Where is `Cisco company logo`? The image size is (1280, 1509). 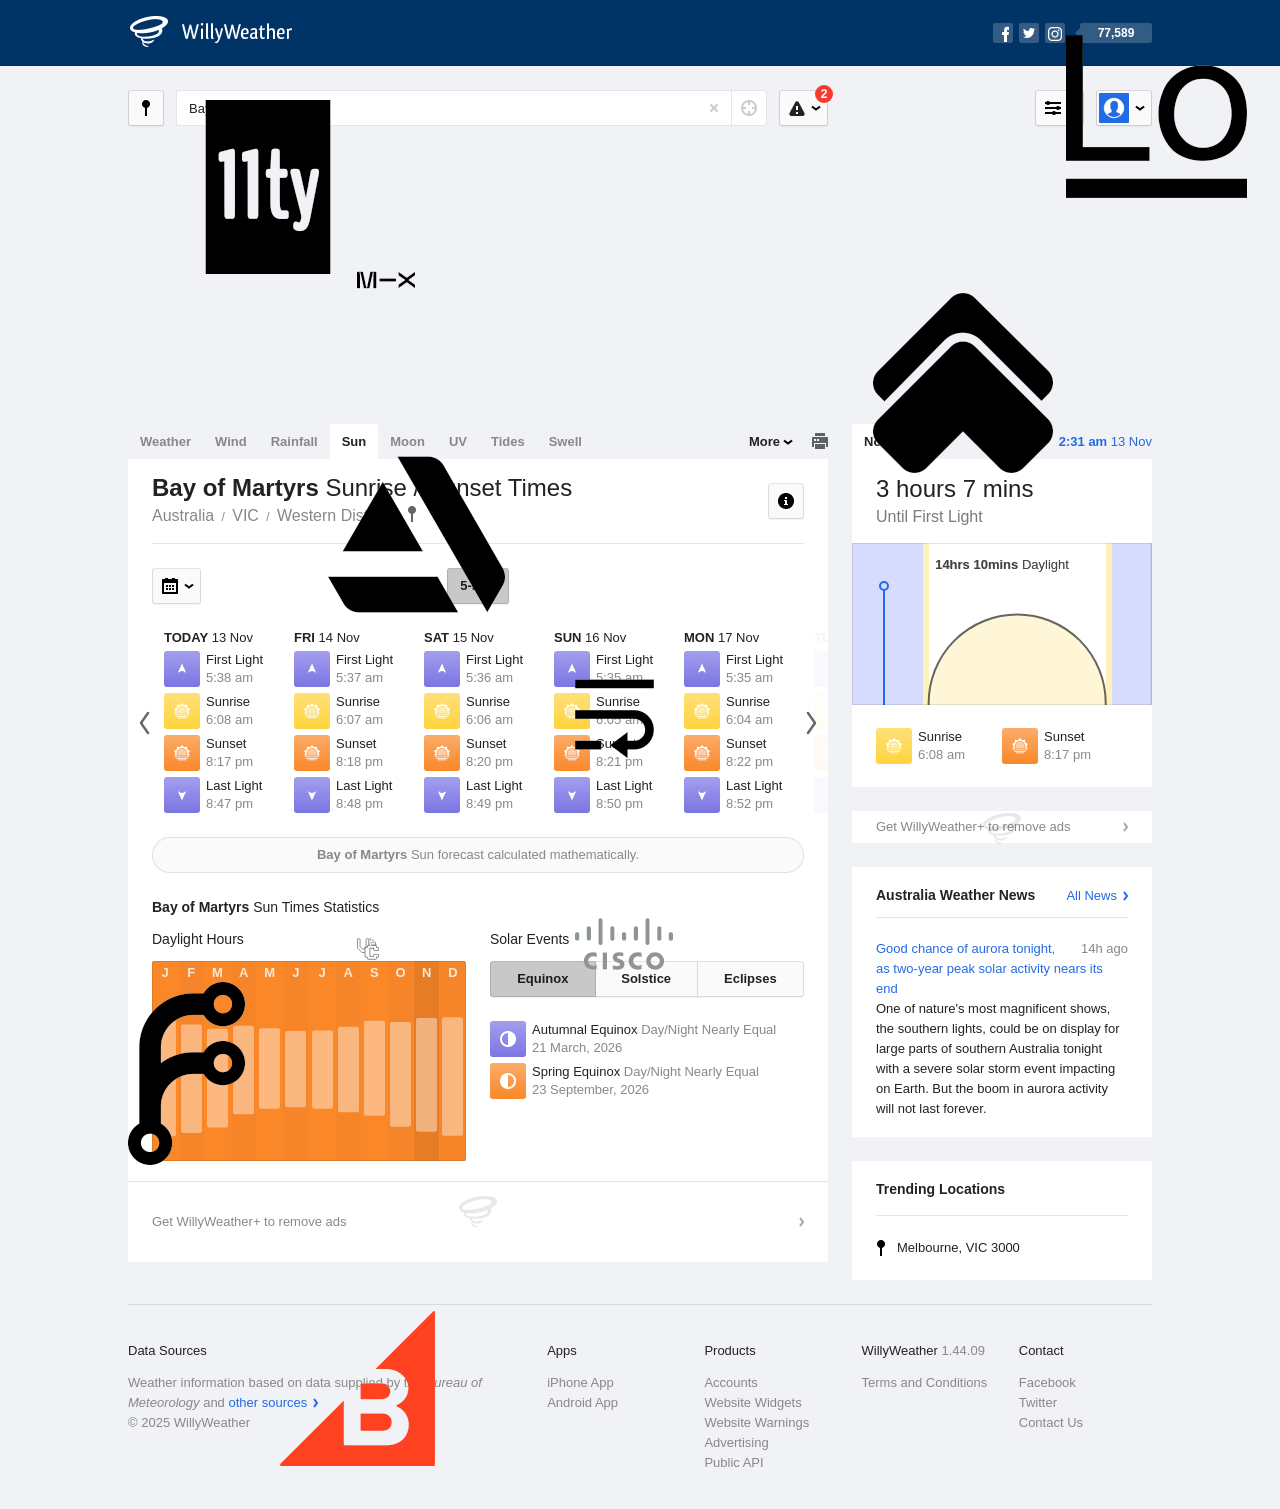
Cisco company logo is located at coordinates (624, 944).